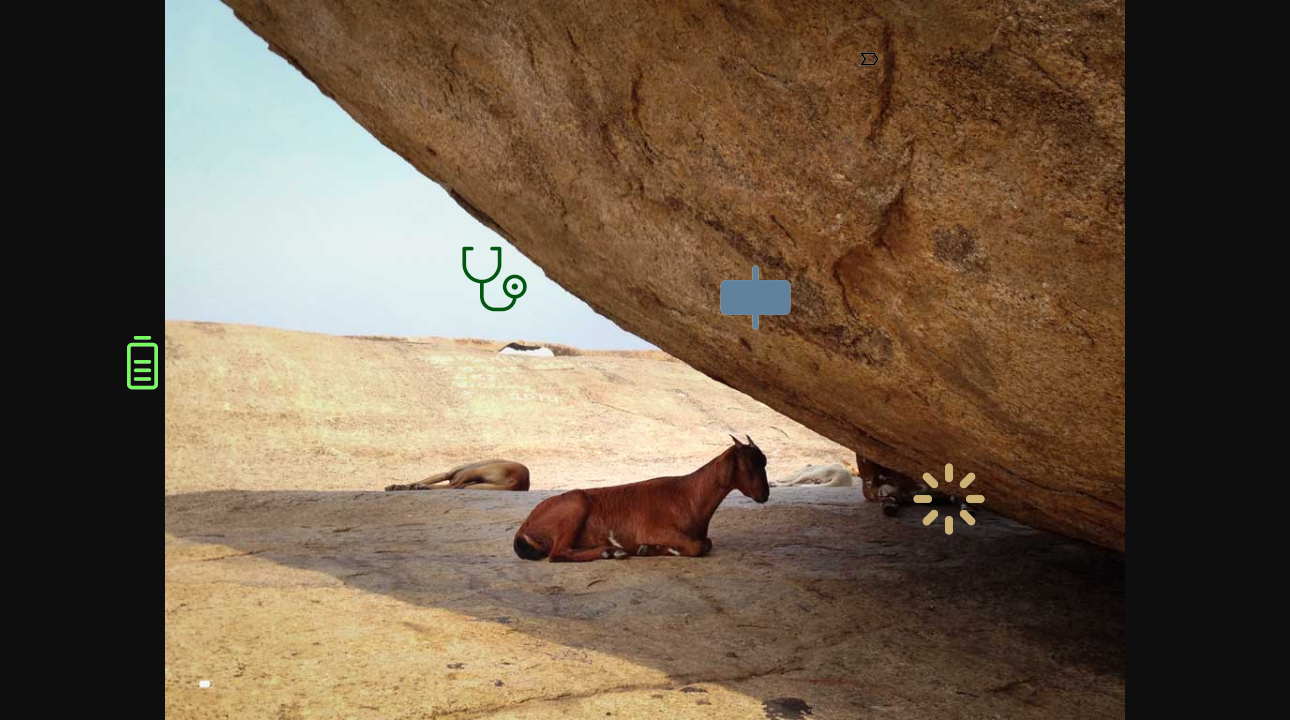 The height and width of the screenshot is (720, 1290). Describe the element at coordinates (207, 684) in the screenshot. I see `indicates battery at 70% charge` at that location.